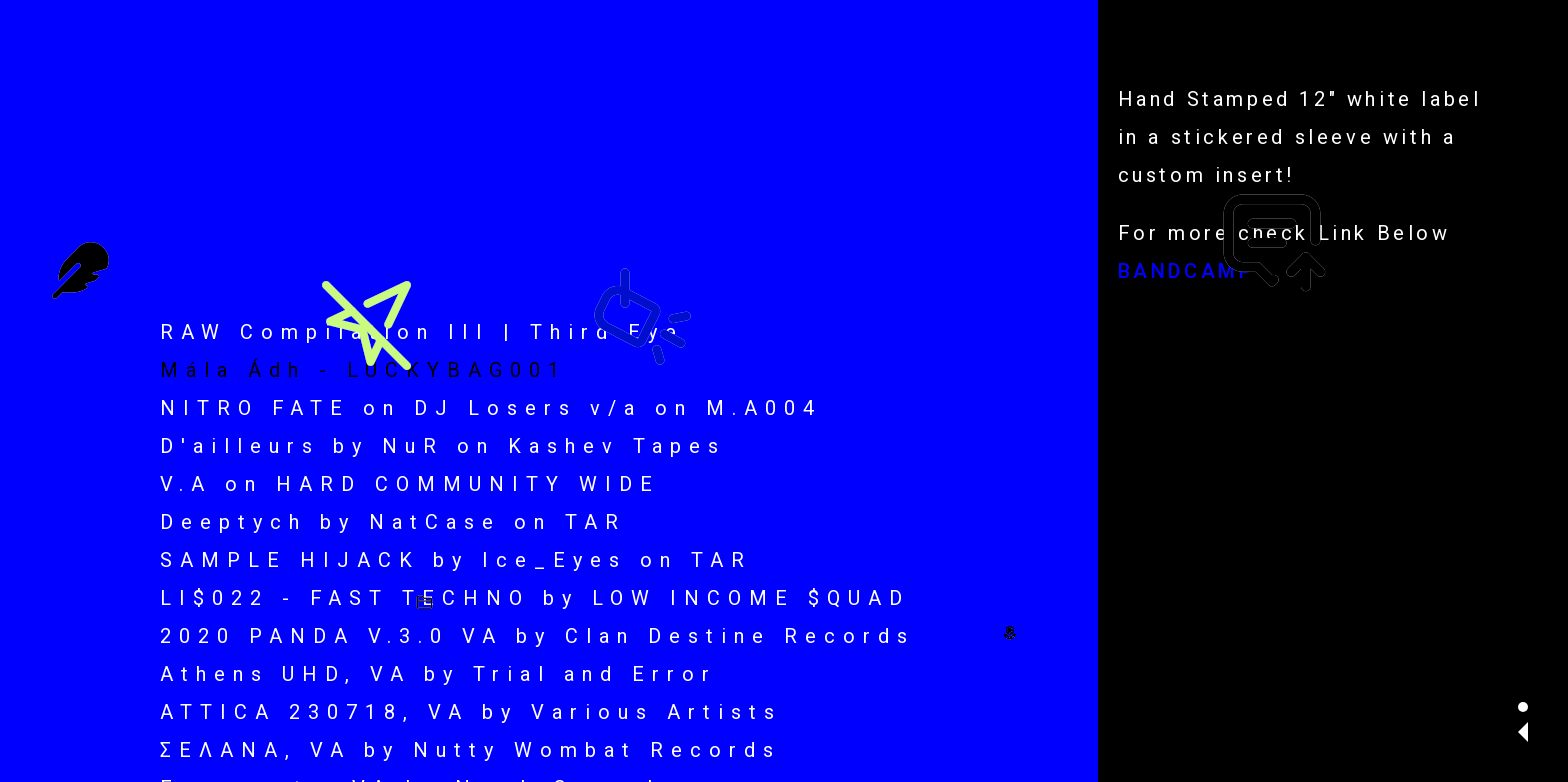 This screenshot has height=782, width=1568. I want to click on compose a new message or post, so click(80, 271).